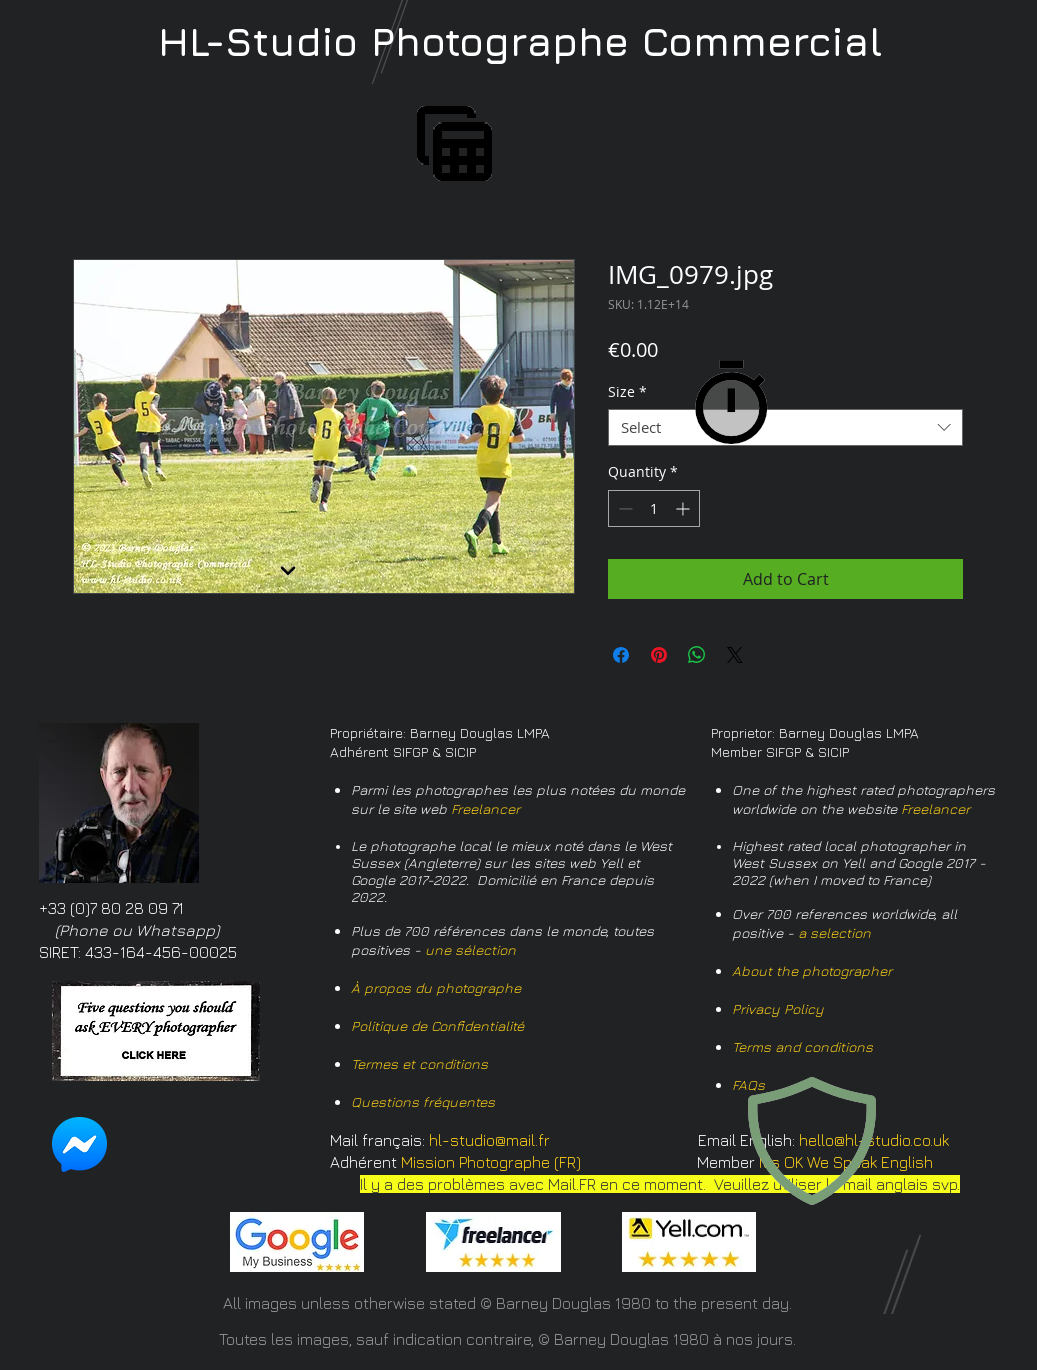  Describe the element at coordinates (812, 1141) in the screenshot. I see `access security settings` at that location.